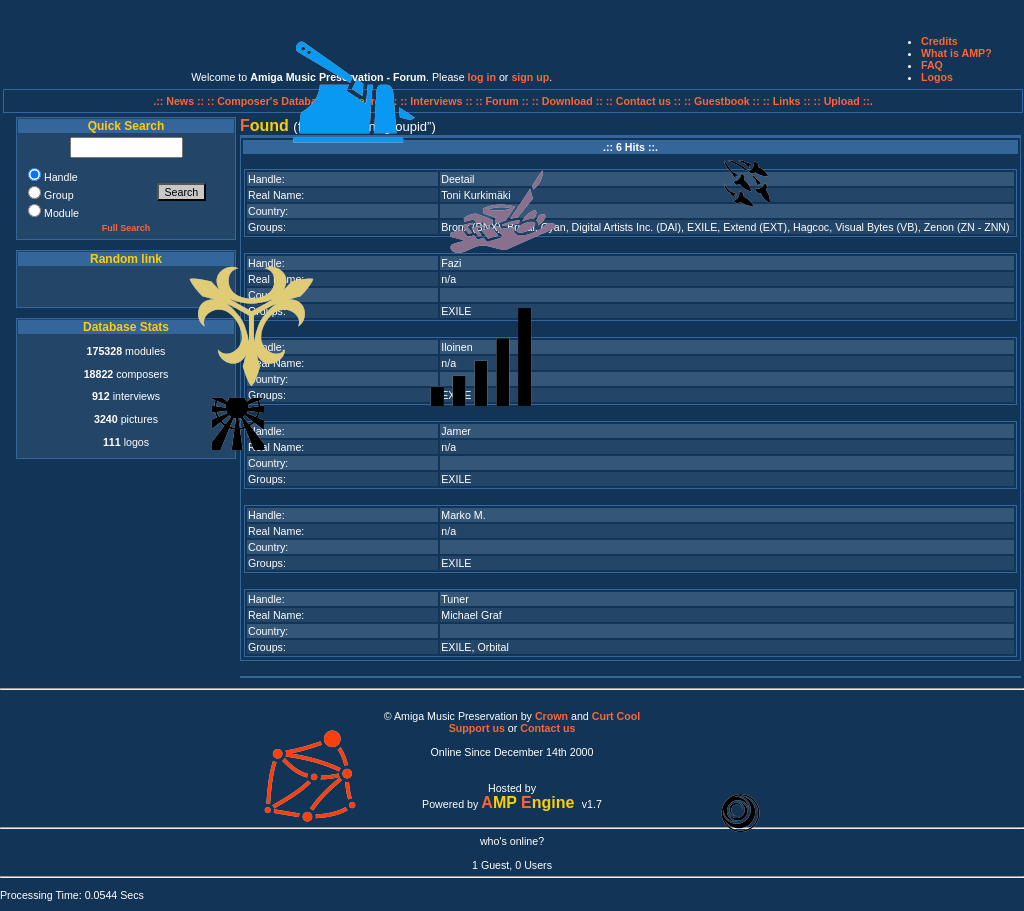  What do you see at coordinates (481, 357) in the screenshot?
I see `indicates cellular or network signal strength` at bounding box center [481, 357].